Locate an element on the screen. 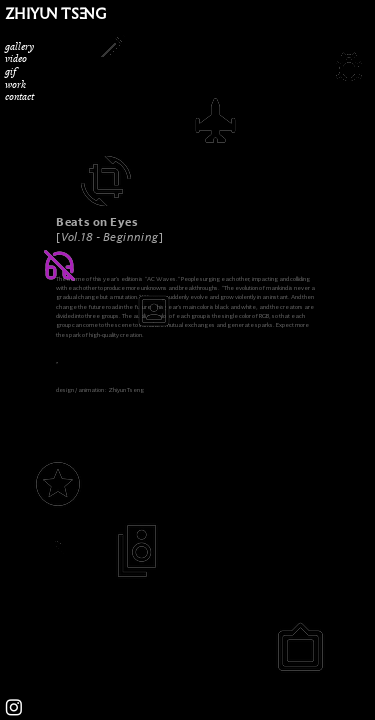 Image resolution: width=375 pixels, height=720 pixels. access pest control services is located at coordinates (349, 67).